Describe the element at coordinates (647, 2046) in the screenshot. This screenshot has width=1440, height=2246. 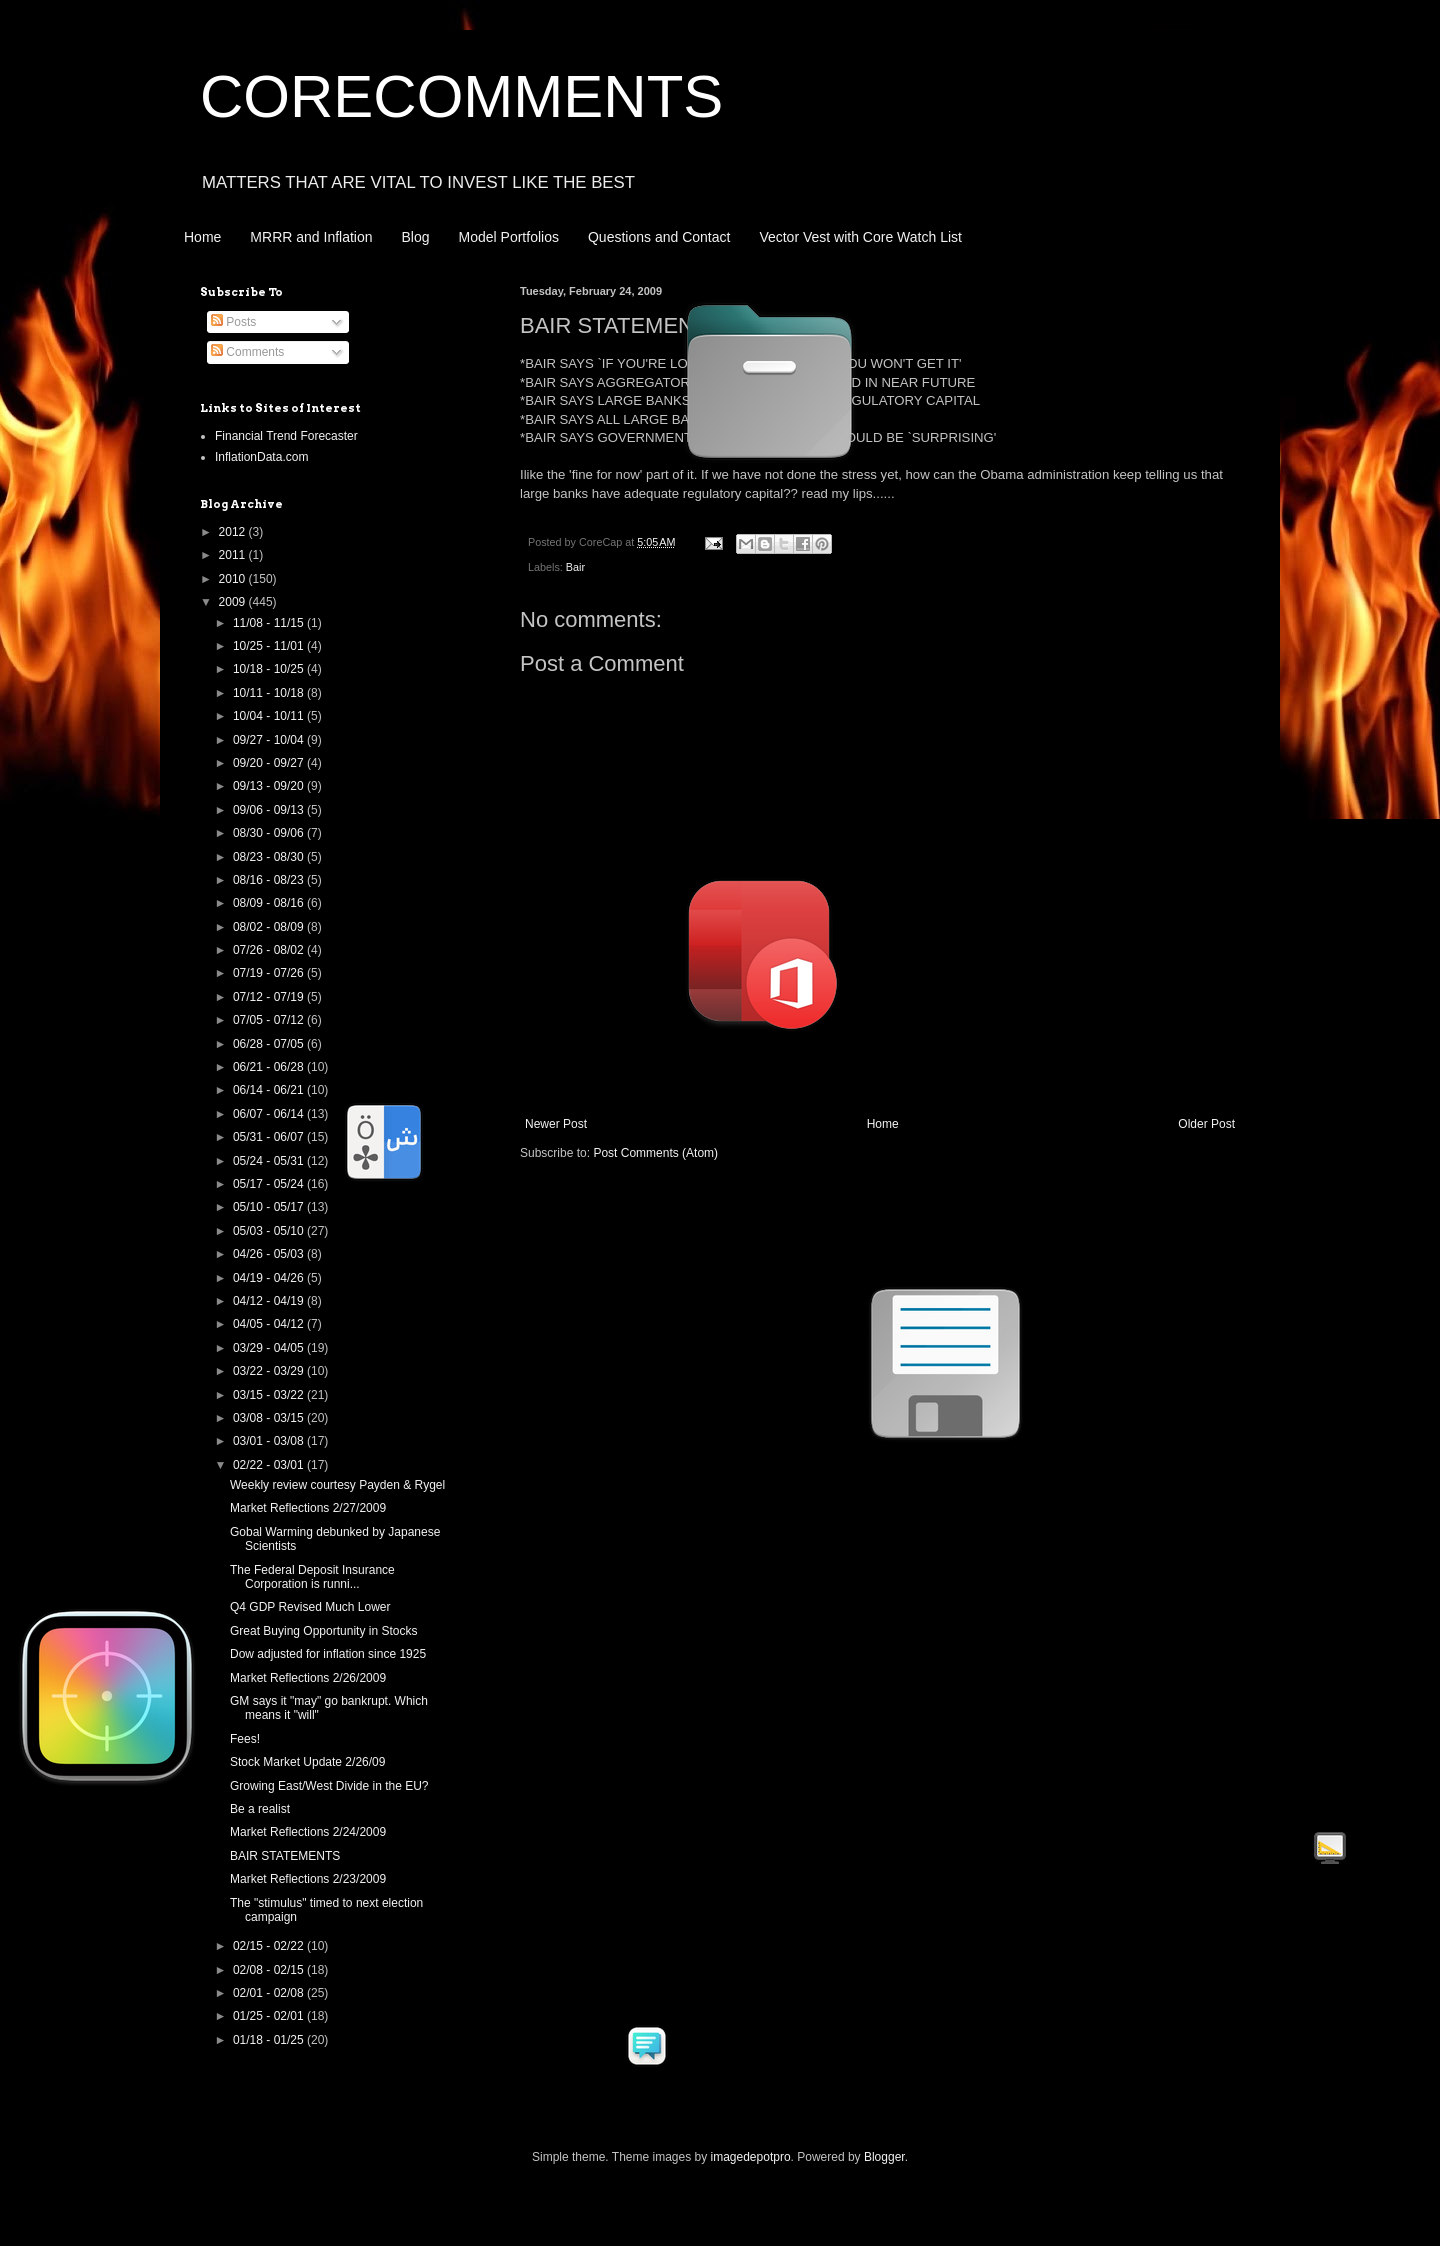
I see `open neochat messaging app` at that location.